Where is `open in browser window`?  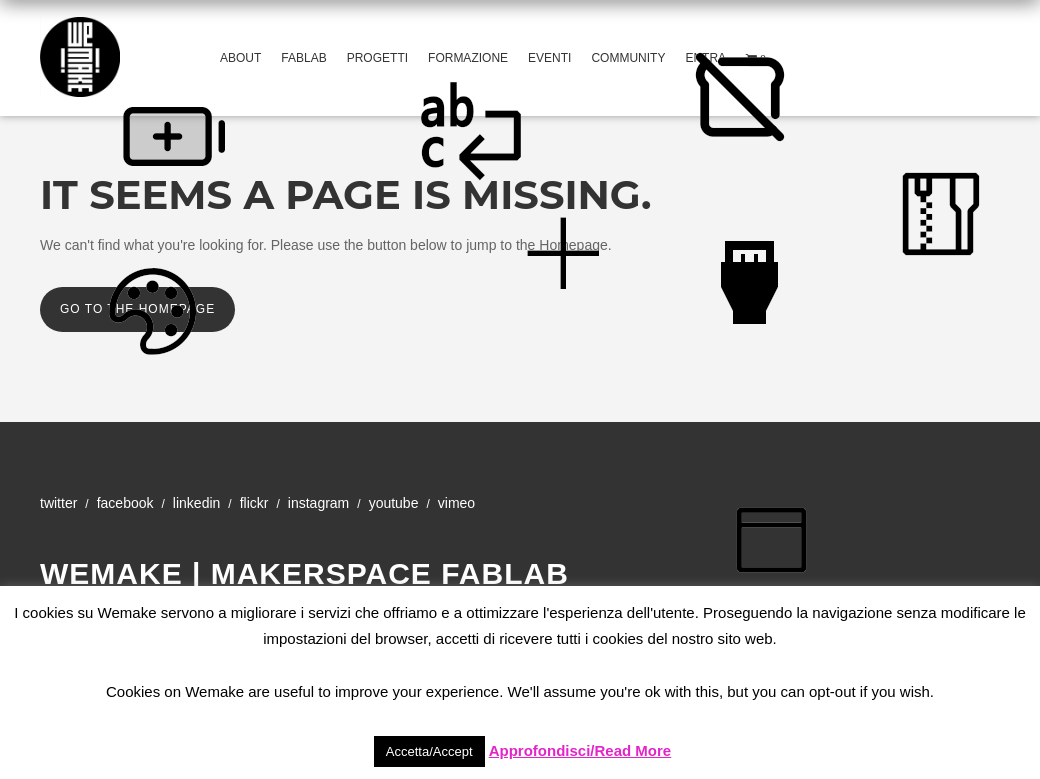 open in browser window is located at coordinates (771, 542).